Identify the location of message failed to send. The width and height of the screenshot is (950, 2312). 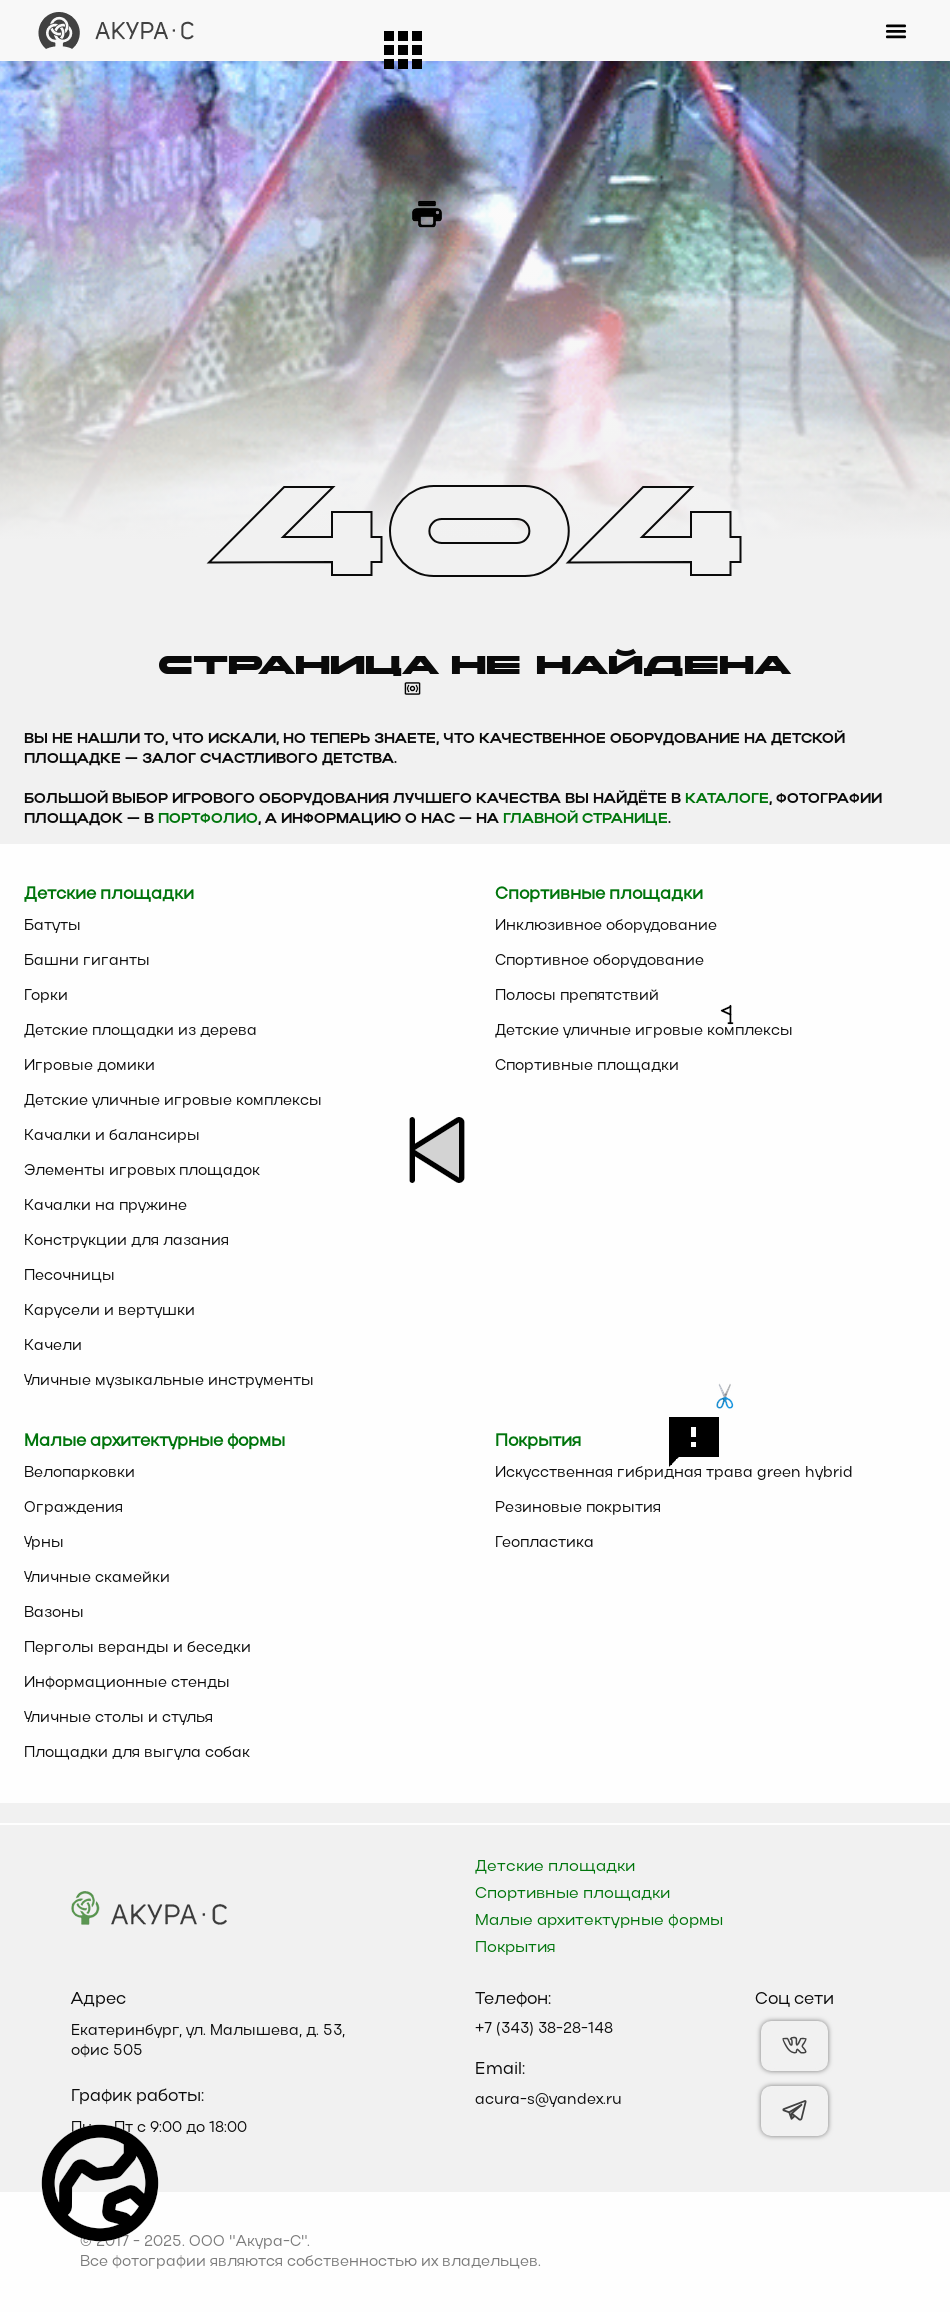
(694, 1442).